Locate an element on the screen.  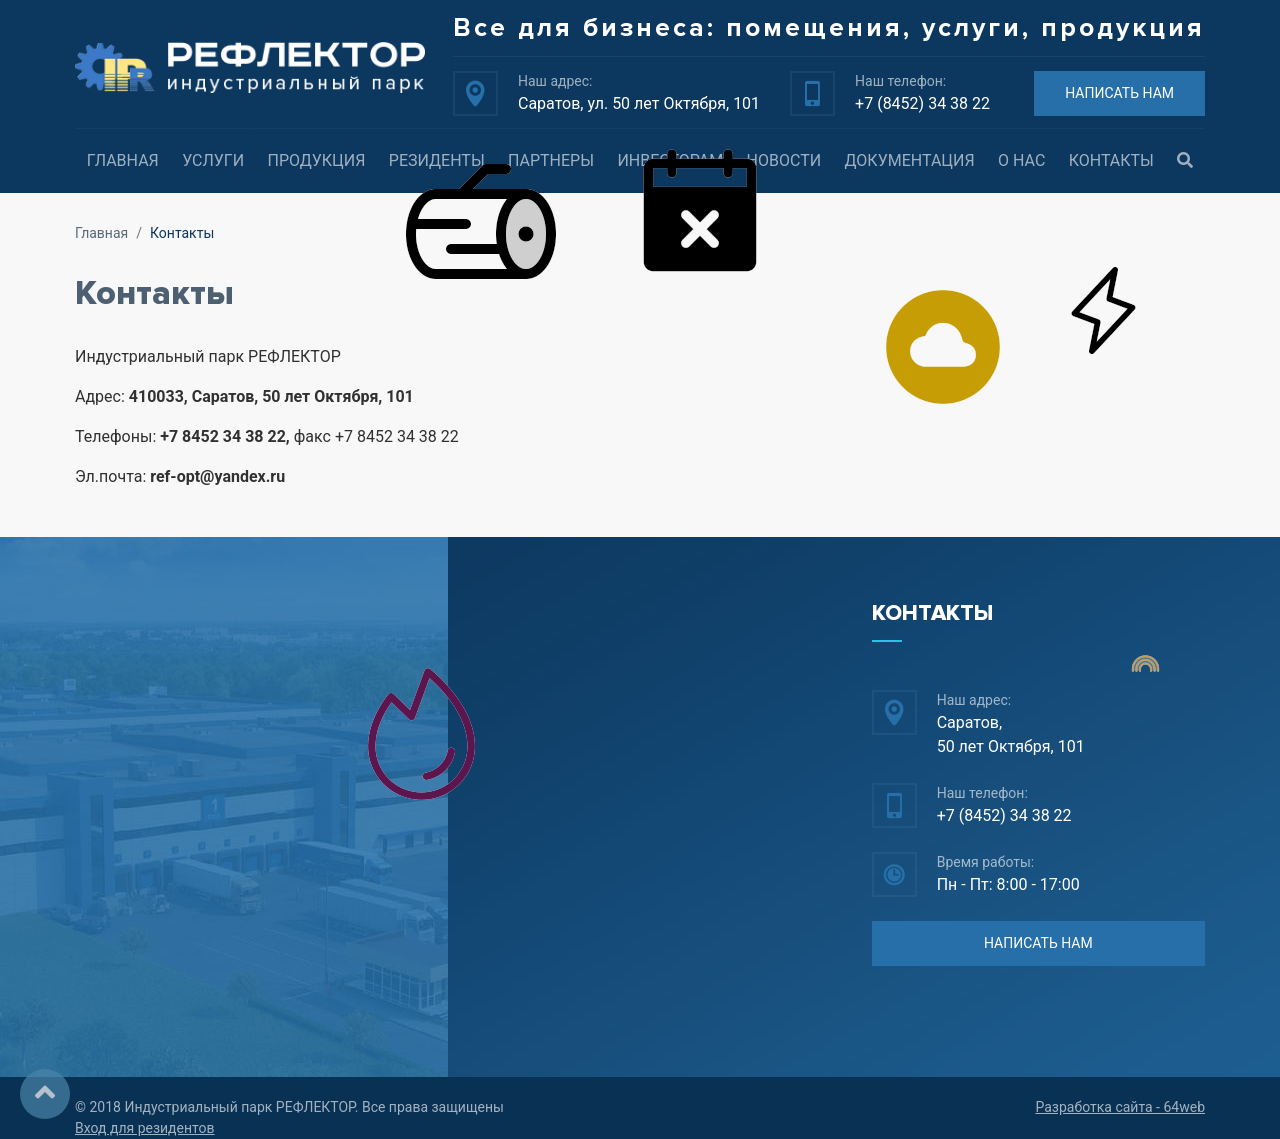
indicates trending or popular content is located at coordinates (421, 736).